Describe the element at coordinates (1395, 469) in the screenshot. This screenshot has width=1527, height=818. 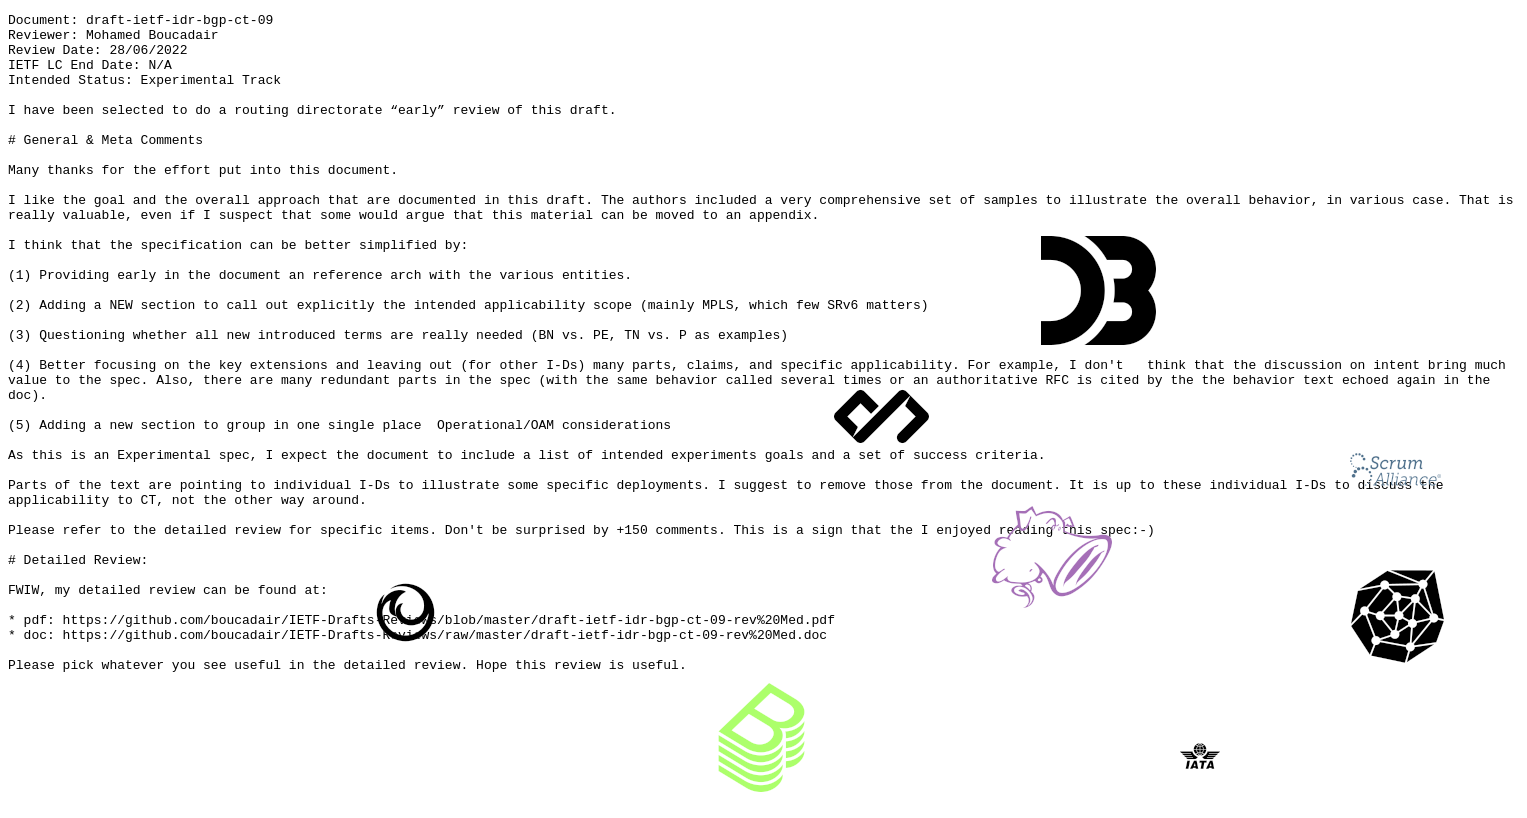
I see `visit the Scrum Alliance website` at that location.